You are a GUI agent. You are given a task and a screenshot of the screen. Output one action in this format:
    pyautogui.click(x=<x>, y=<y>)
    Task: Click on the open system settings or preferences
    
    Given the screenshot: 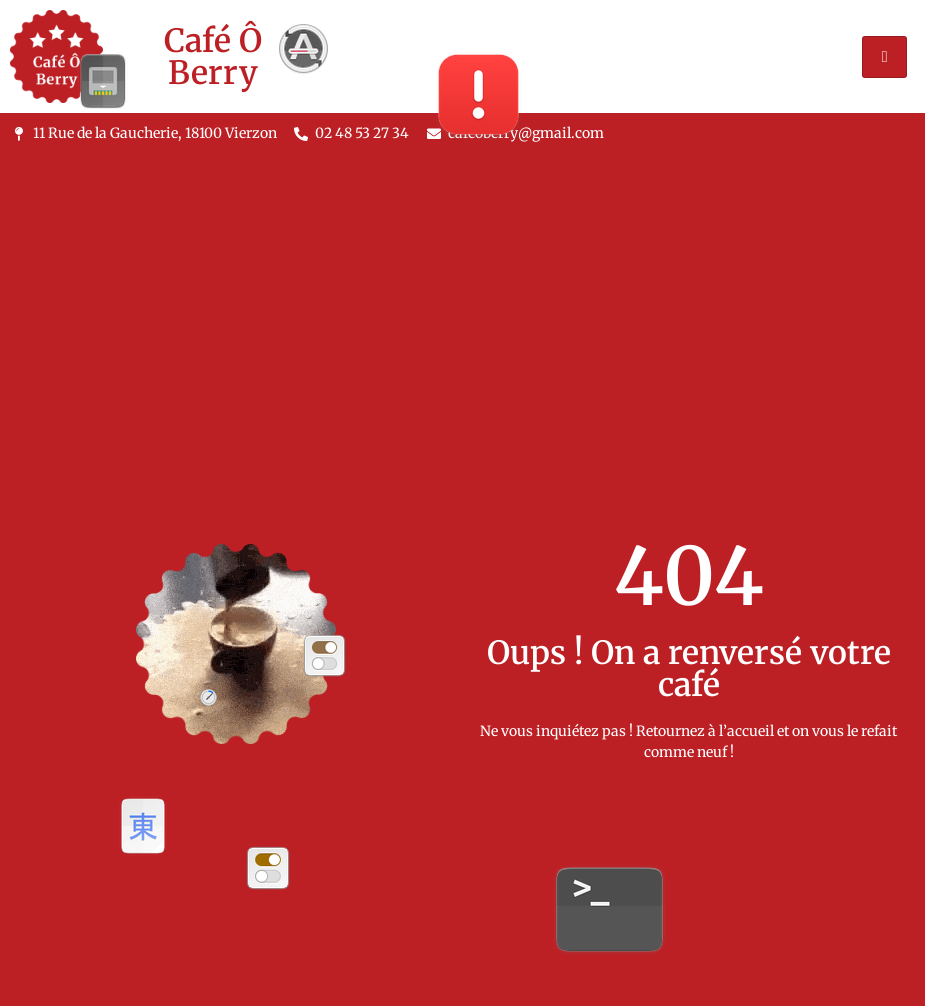 What is the action you would take?
    pyautogui.click(x=268, y=868)
    